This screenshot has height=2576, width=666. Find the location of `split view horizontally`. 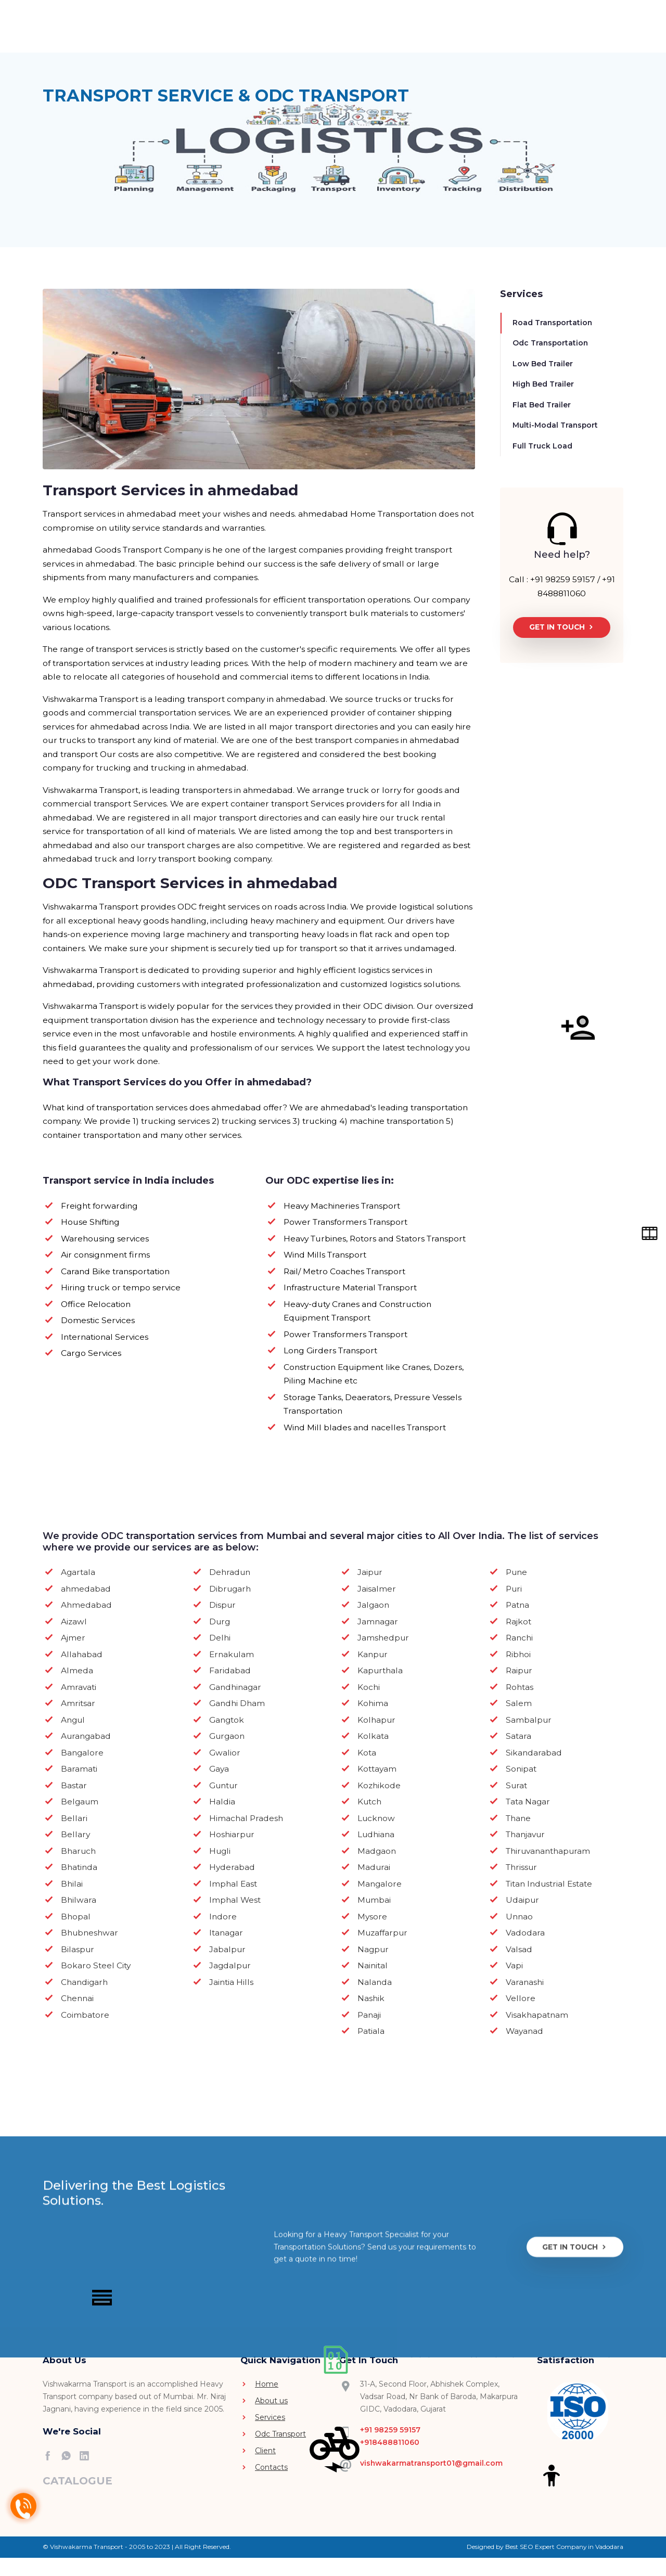

split view horizontally is located at coordinates (102, 2298).